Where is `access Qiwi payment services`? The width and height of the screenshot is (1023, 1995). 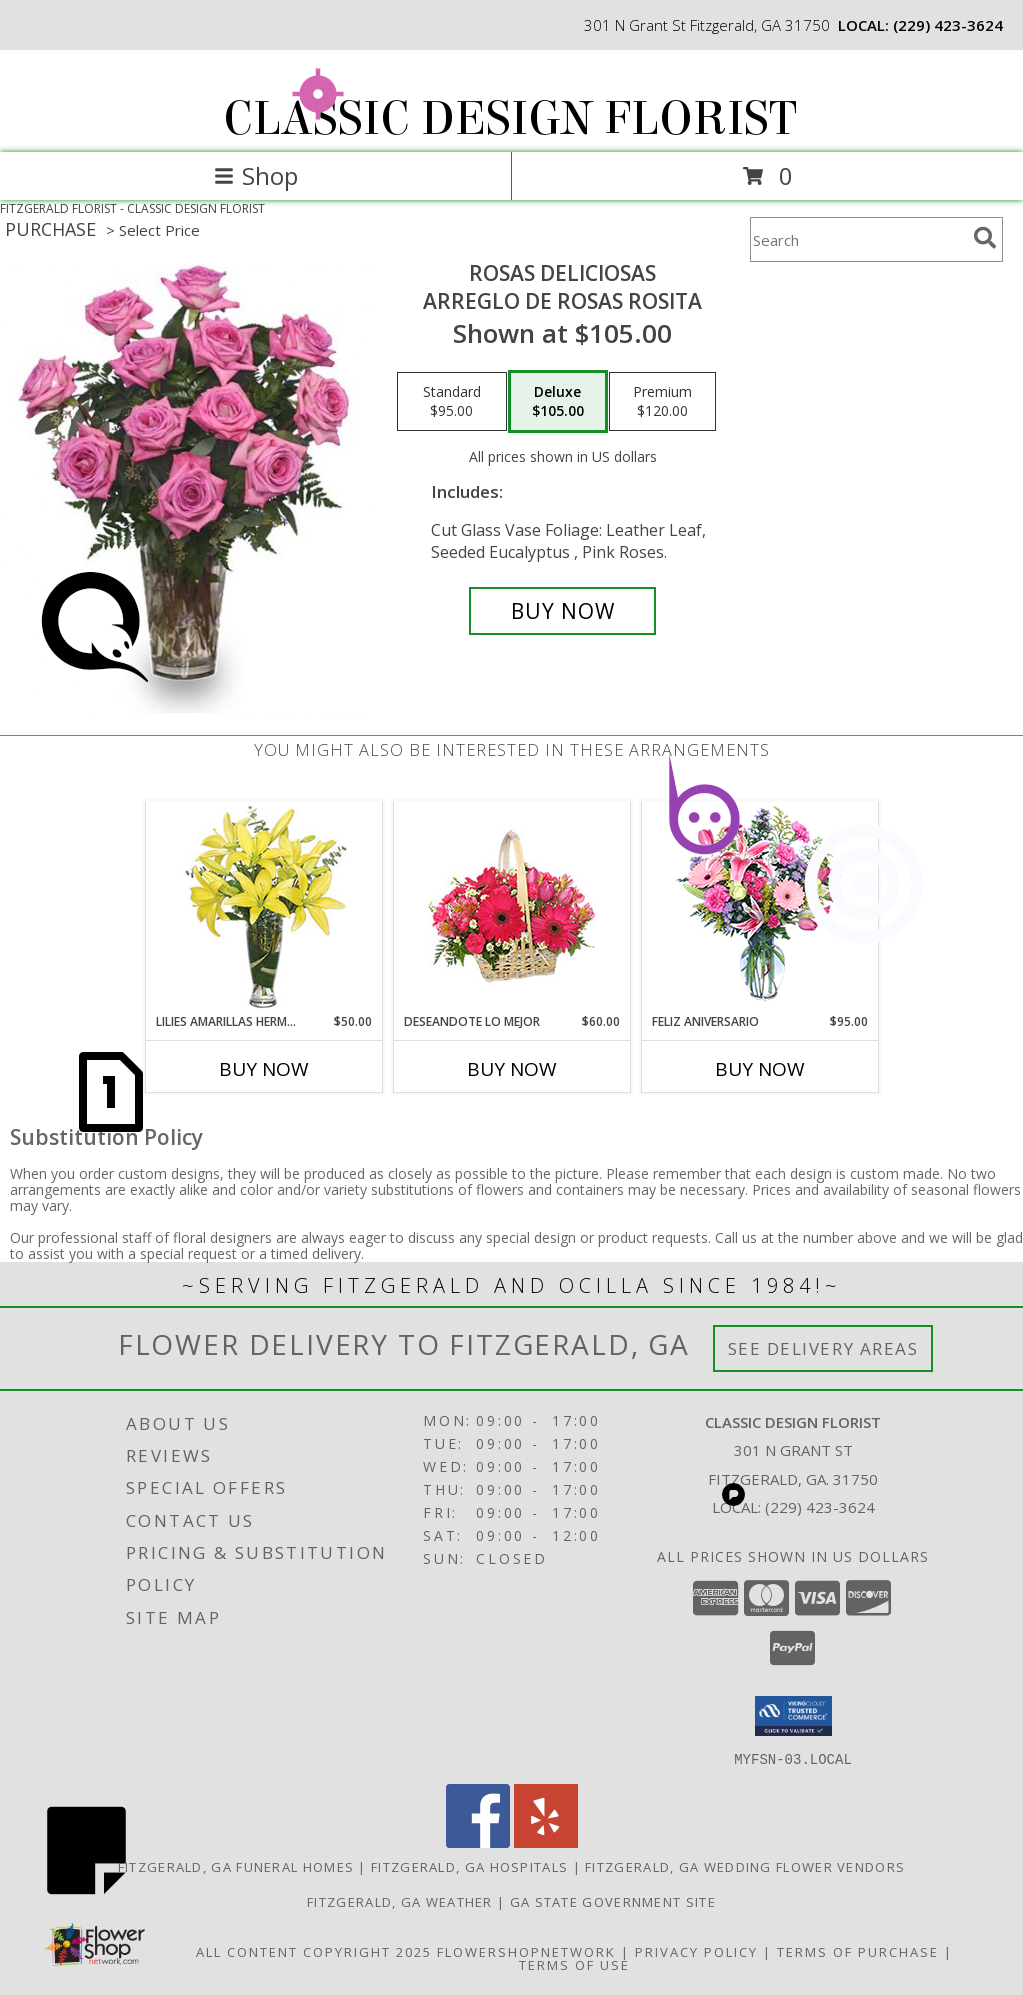
access Qiwi payment services is located at coordinates (95, 627).